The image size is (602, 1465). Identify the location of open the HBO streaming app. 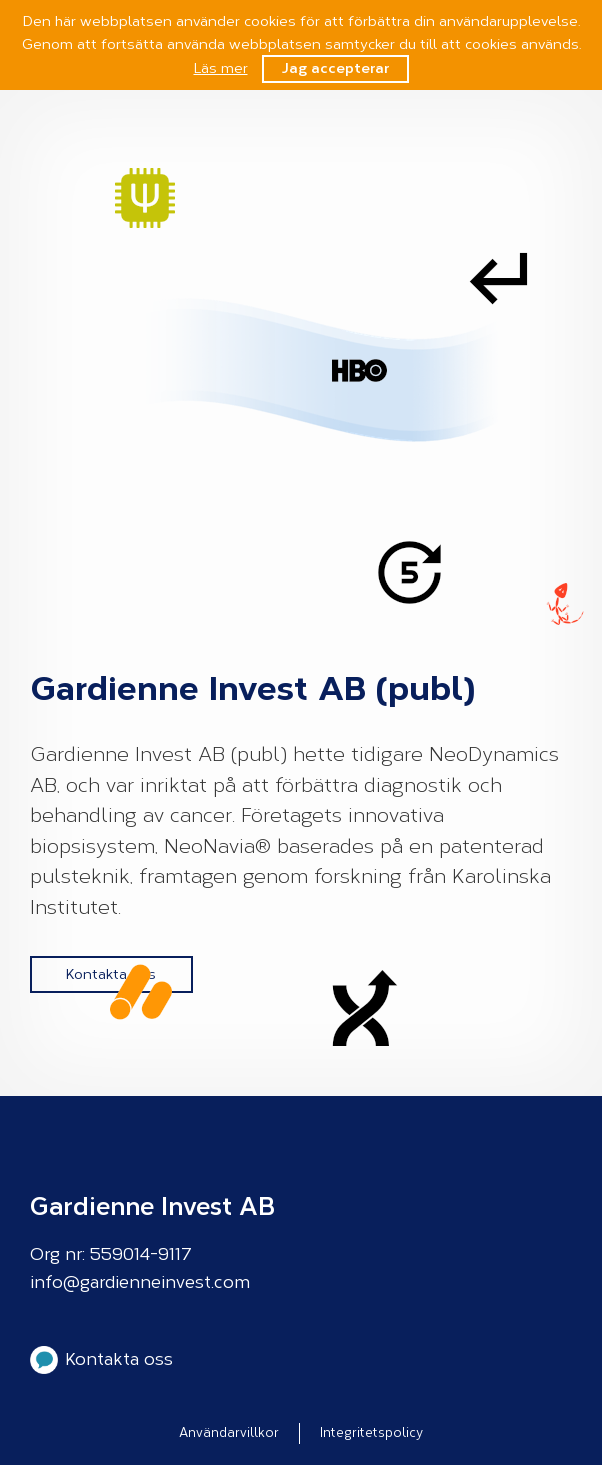
(359, 370).